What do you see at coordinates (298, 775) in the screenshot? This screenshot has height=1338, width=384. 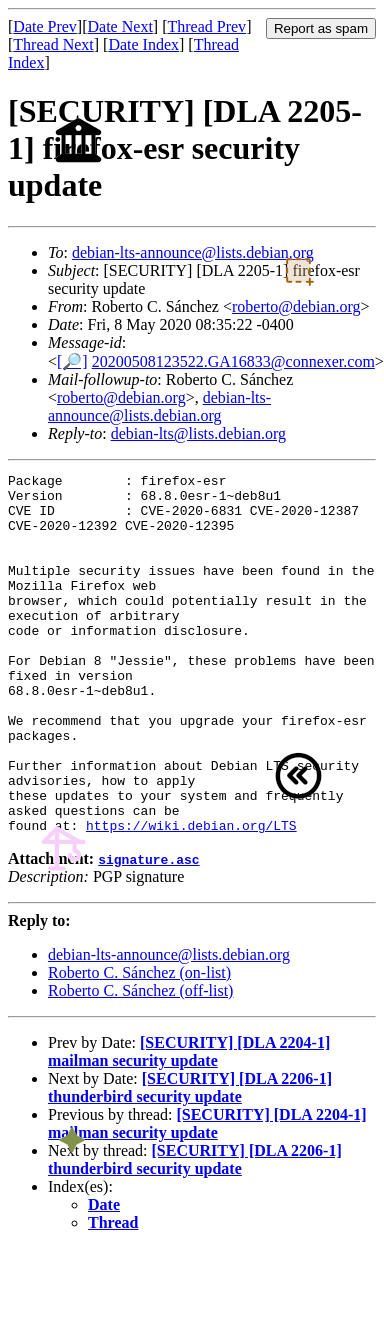 I see `go back to the previous section` at bounding box center [298, 775].